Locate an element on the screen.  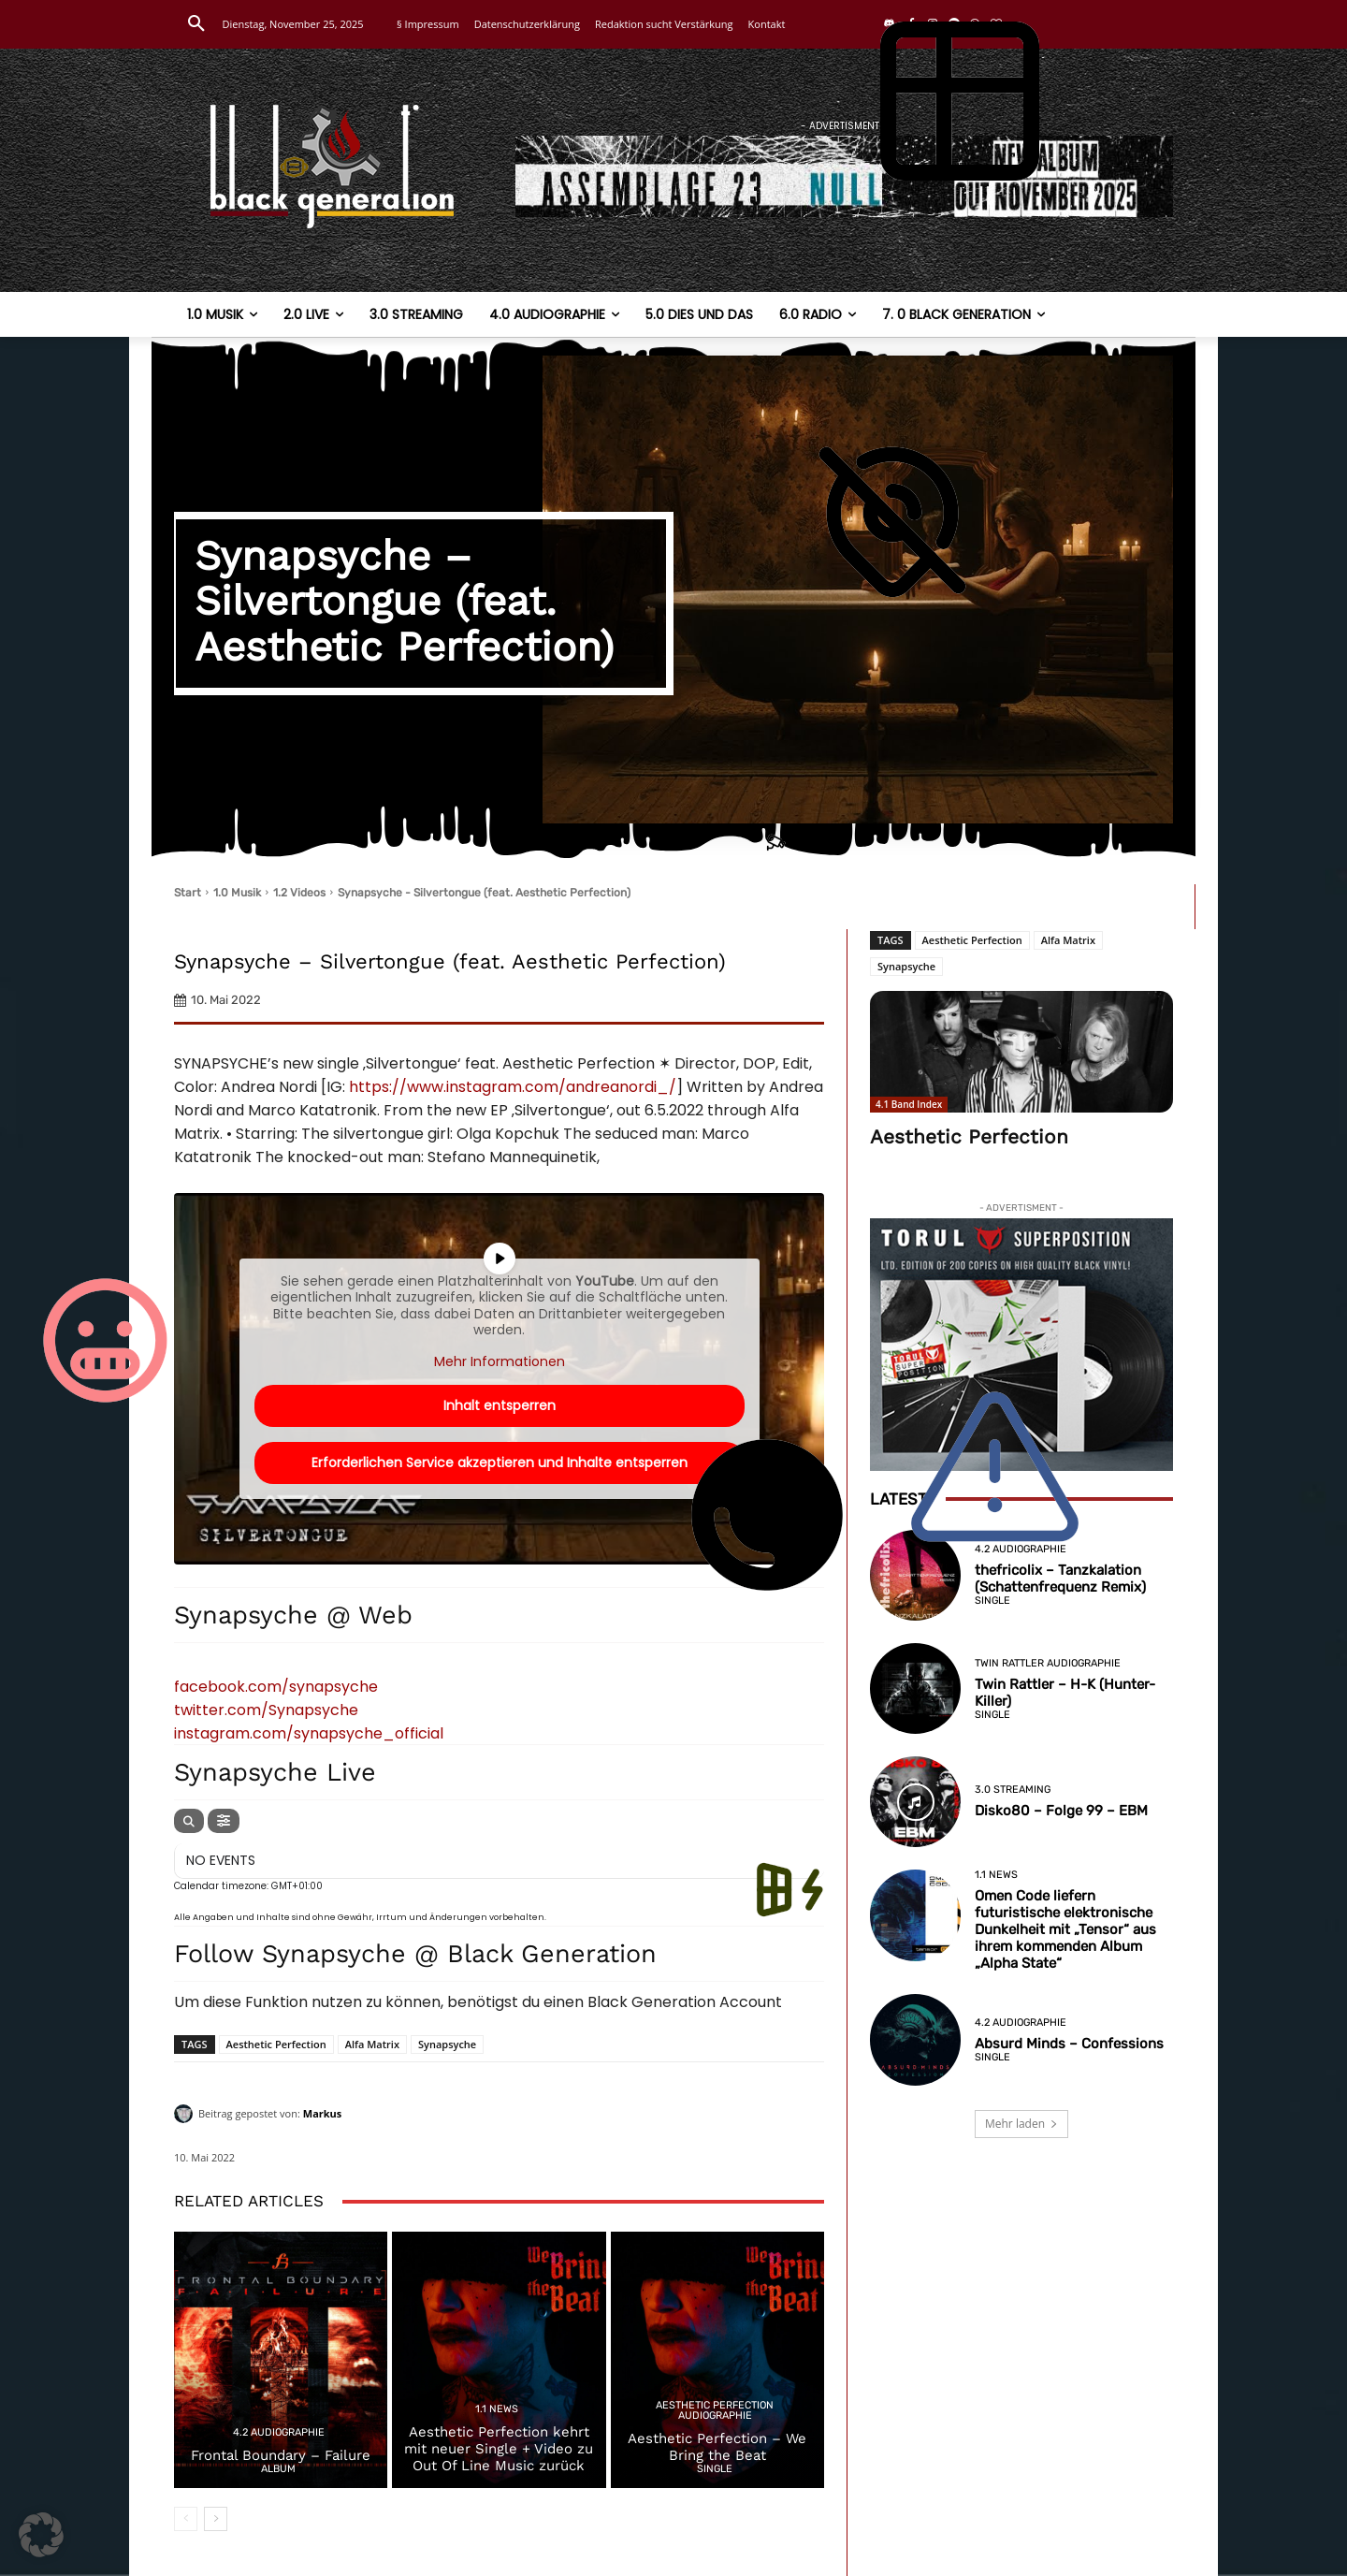
access security camera feed is located at coordinates (776, 842).